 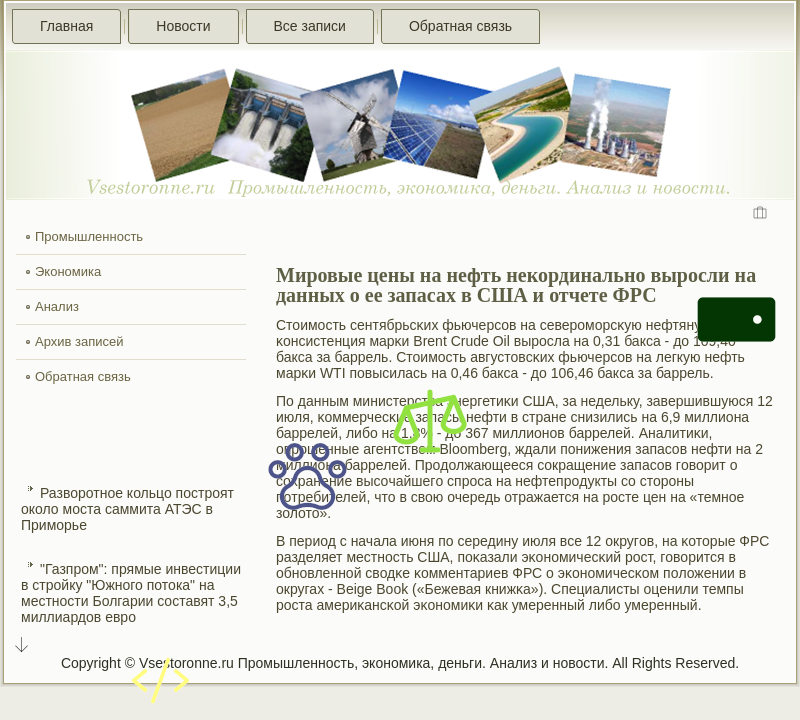 What do you see at coordinates (736, 319) in the screenshot?
I see `access storage or disk management` at bounding box center [736, 319].